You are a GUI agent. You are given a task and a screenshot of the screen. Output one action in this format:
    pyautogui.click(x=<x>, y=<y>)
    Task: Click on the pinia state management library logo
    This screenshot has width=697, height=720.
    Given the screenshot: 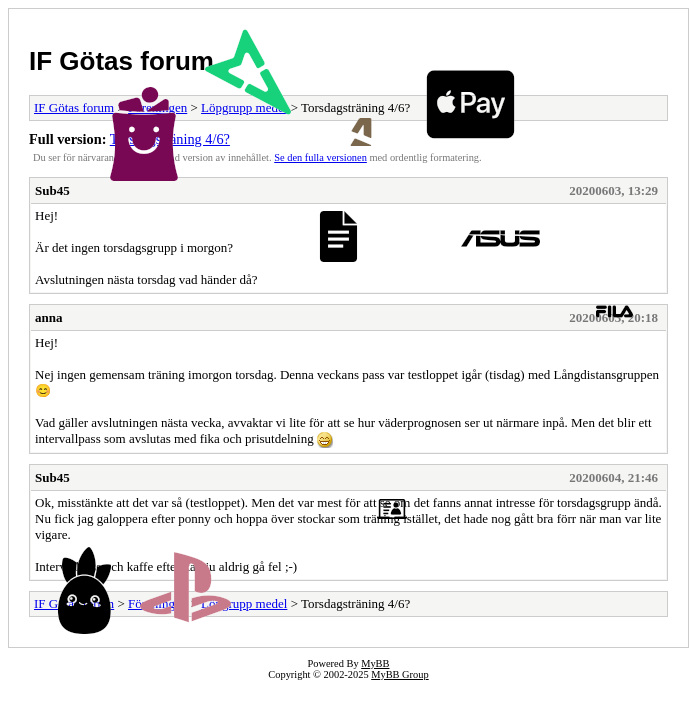 What is the action you would take?
    pyautogui.click(x=84, y=590)
    